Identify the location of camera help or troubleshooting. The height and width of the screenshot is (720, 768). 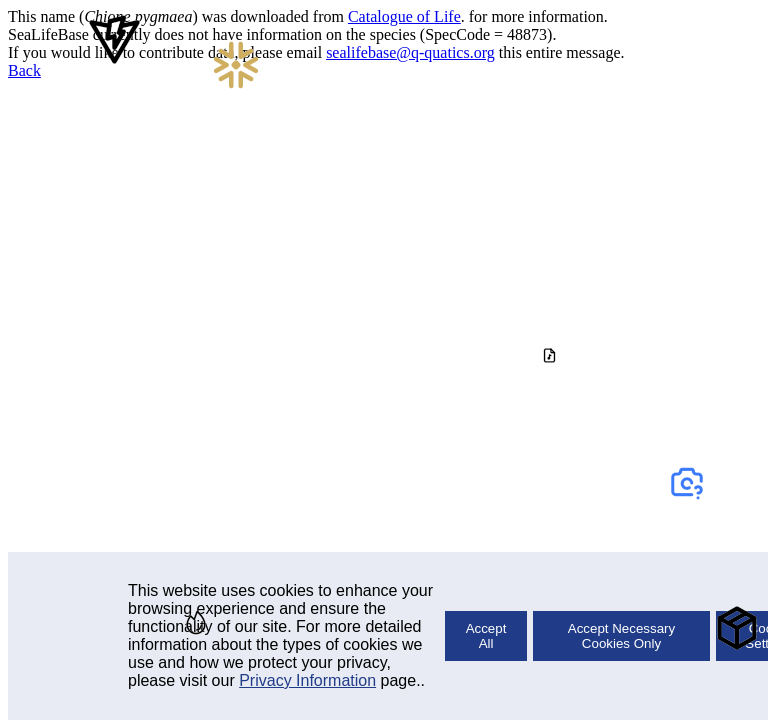
(687, 482).